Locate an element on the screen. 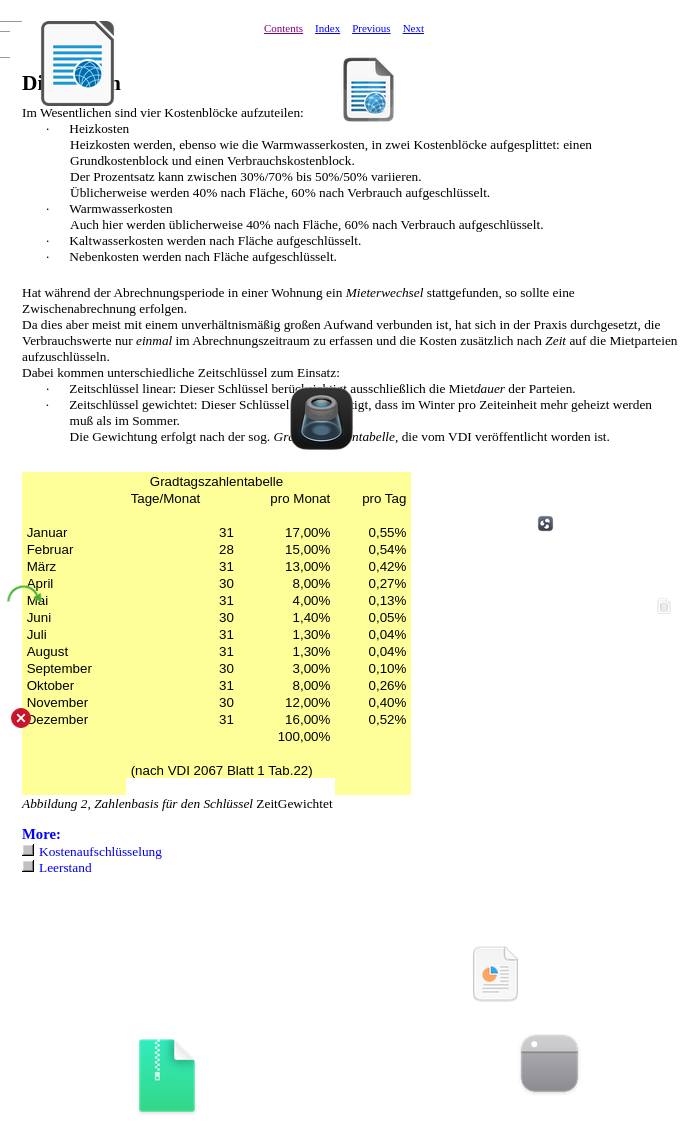 Image resolution: width=688 pixels, height=1144 pixels. a libreoffice web document file is located at coordinates (77, 63).